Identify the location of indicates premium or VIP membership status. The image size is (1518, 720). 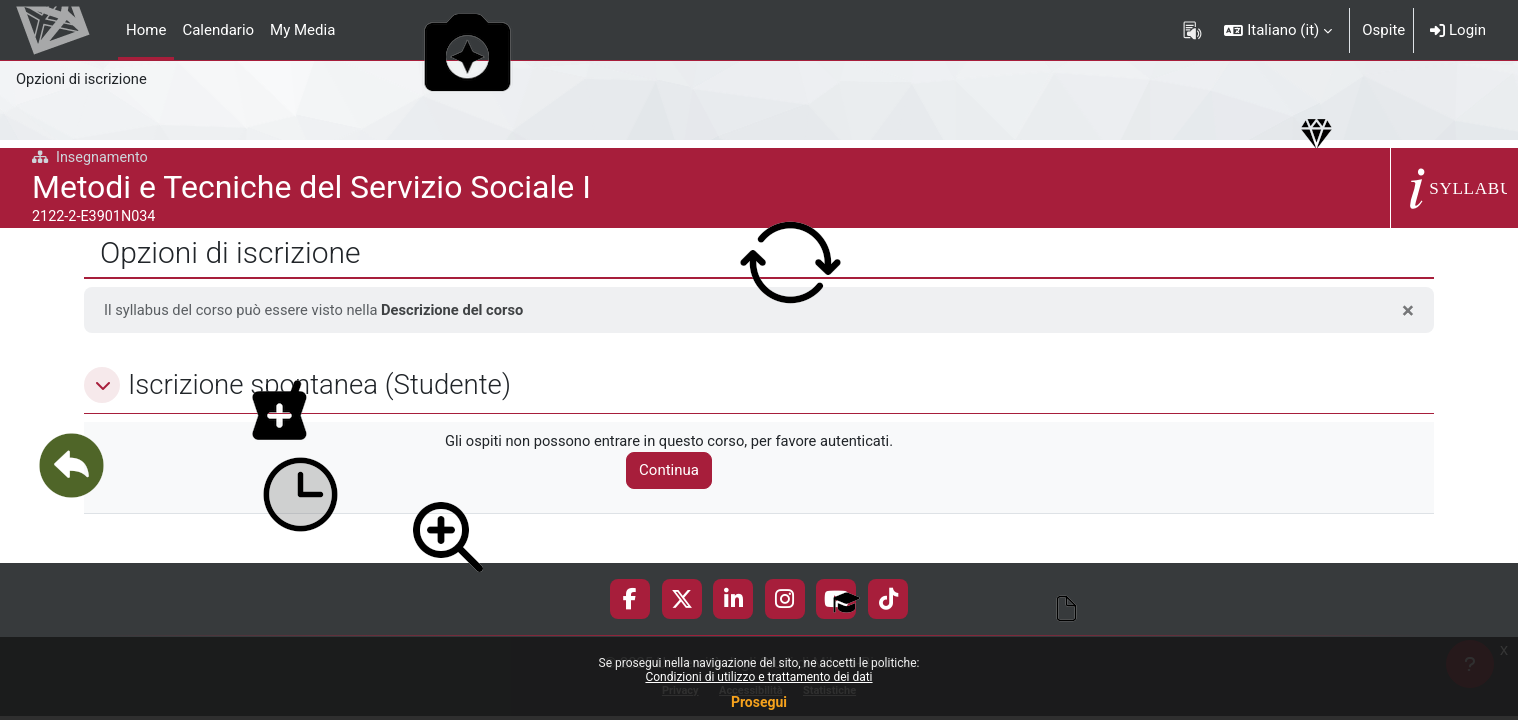
(1316, 133).